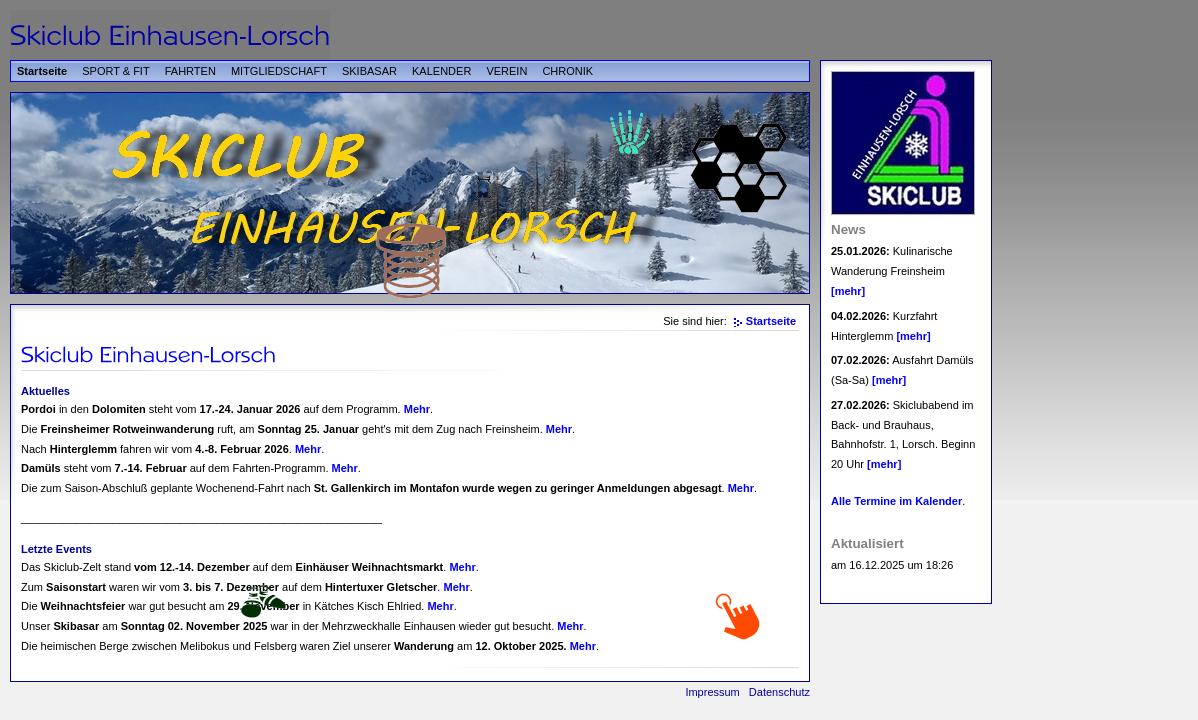 Image resolution: width=1198 pixels, height=720 pixels. I want to click on access hexagonal grid or tile-based game mode, so click(739, 165).